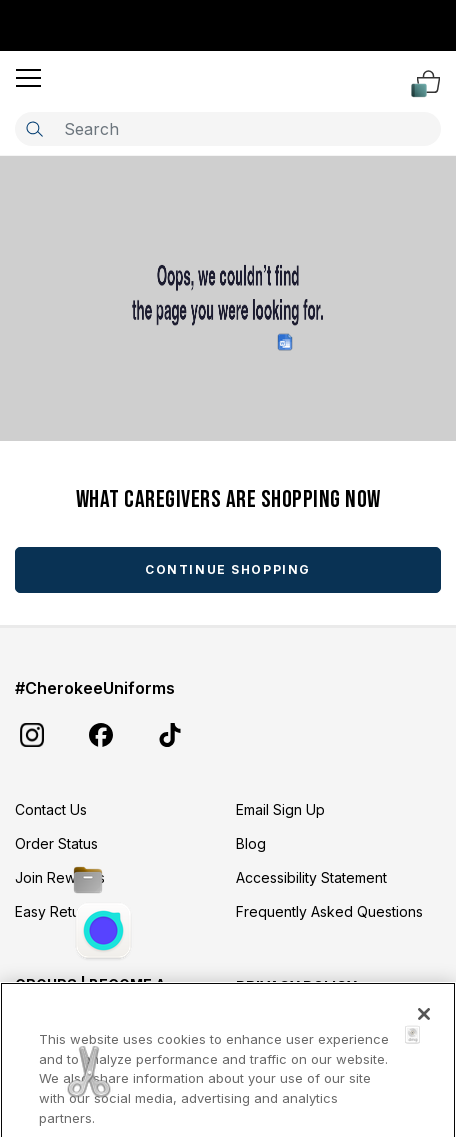  I want to click on open a microsoft word document, so click(285, 342).